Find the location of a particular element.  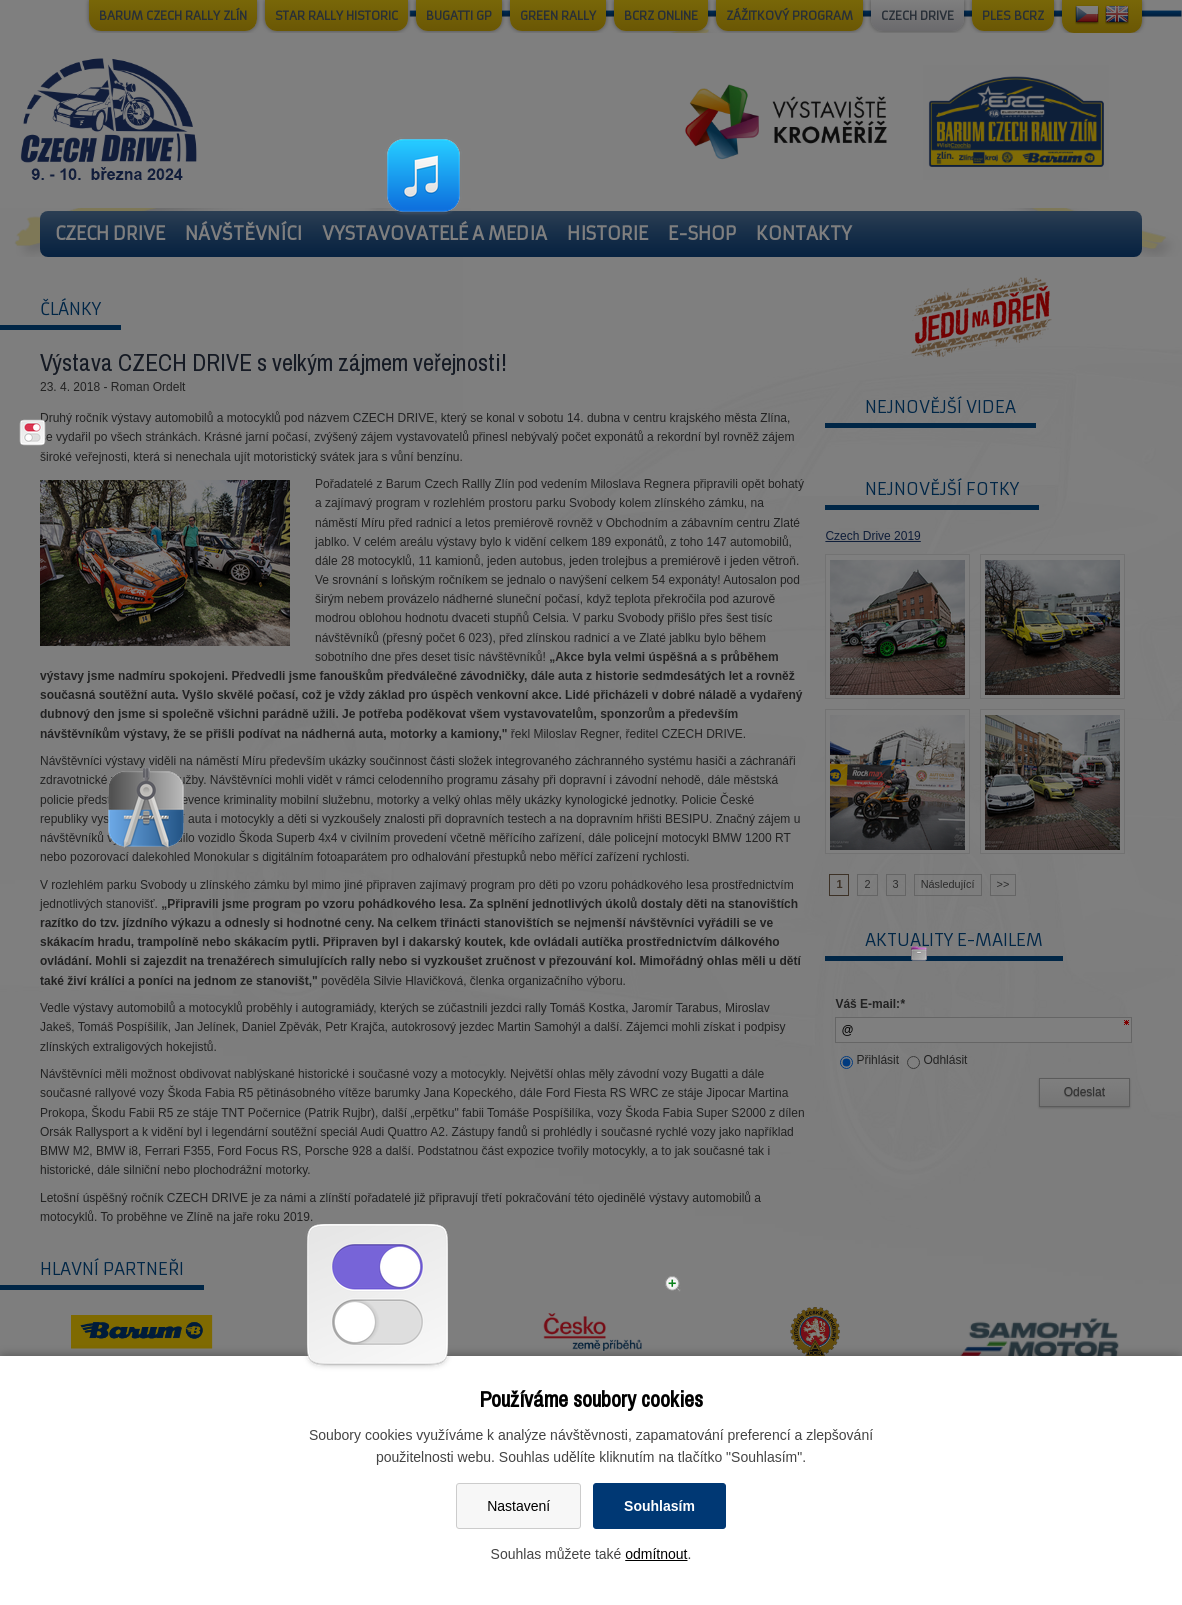

open system settings or preferences is located at coordinates (377, 1294).